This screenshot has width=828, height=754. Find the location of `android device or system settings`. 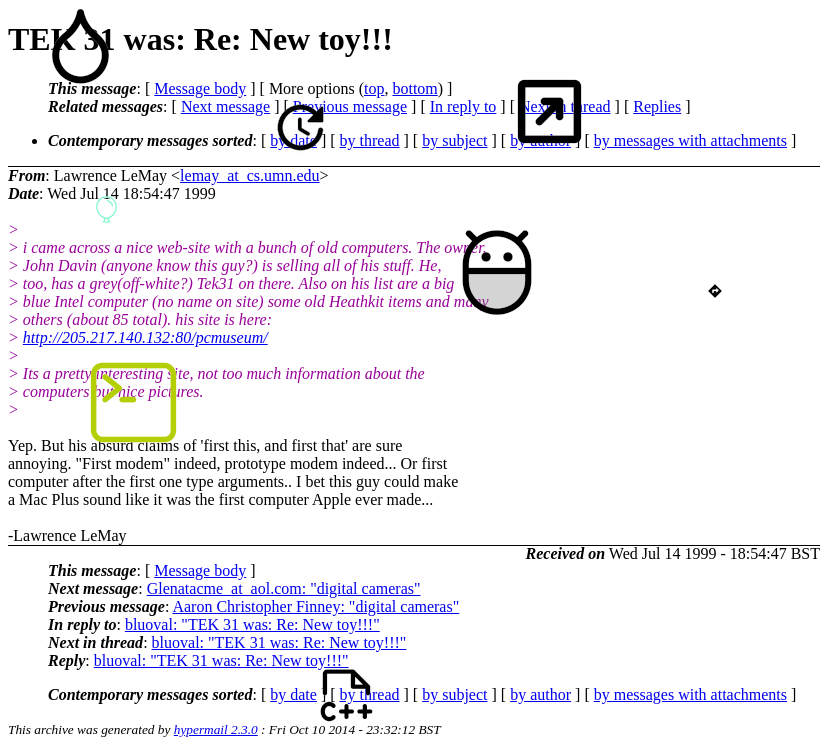

android device or system settings is located at coordinates (497, 271).